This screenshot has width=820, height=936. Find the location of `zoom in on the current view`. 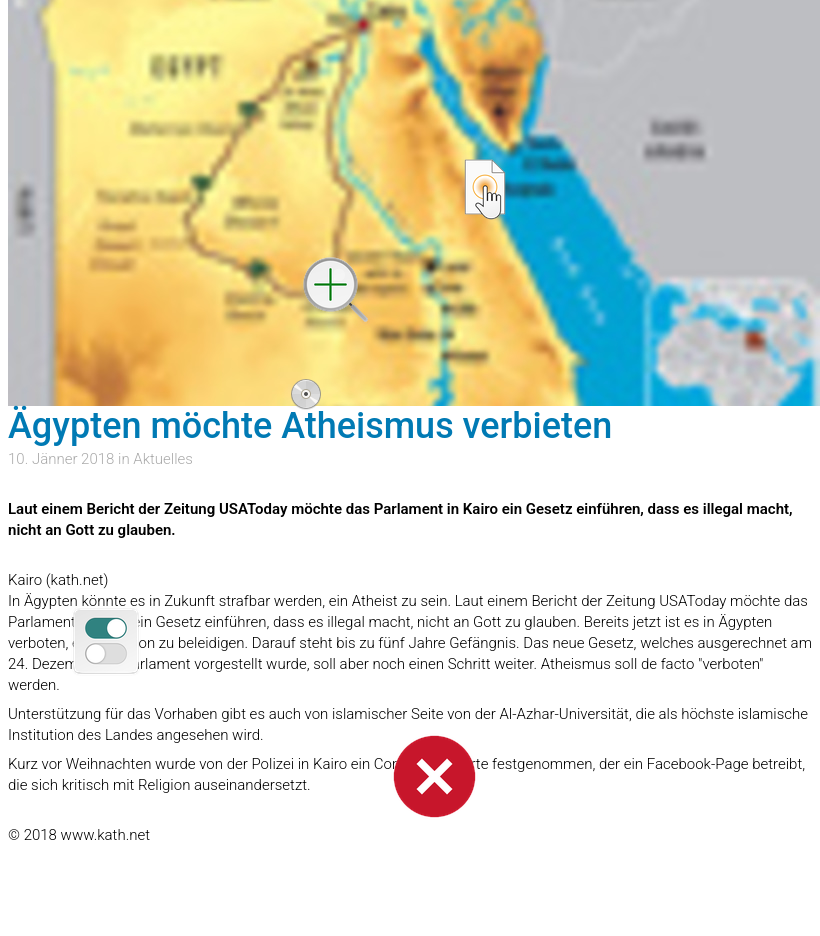

zoom in on the current view is located at coordinates (335, 289).